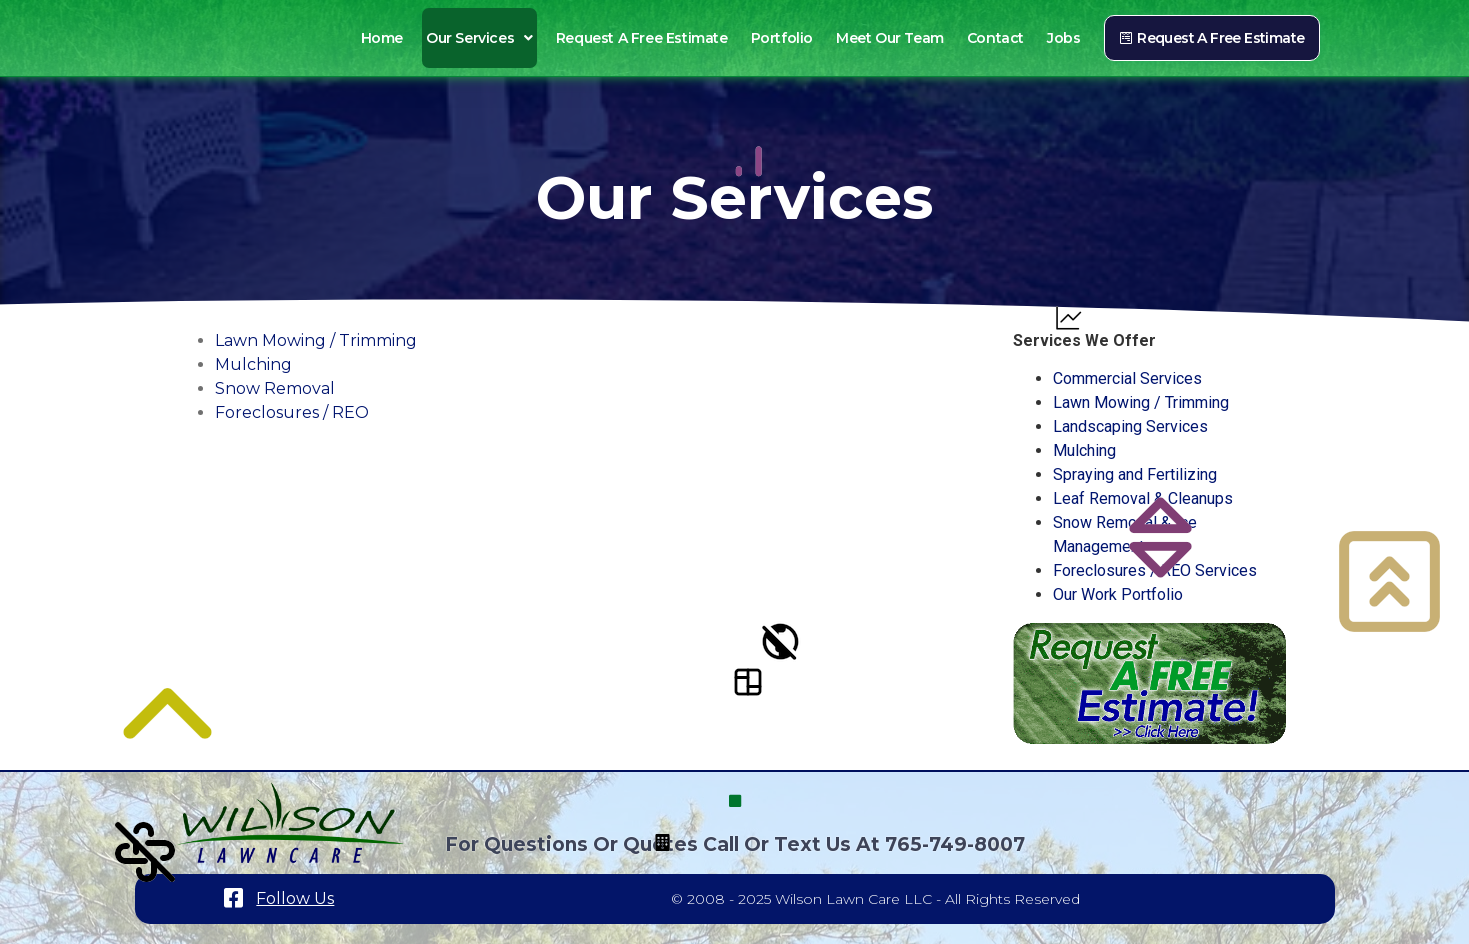 This screenshot has height=944, width=1469. I want to click on collapse an expanded section, so click(167, 714).